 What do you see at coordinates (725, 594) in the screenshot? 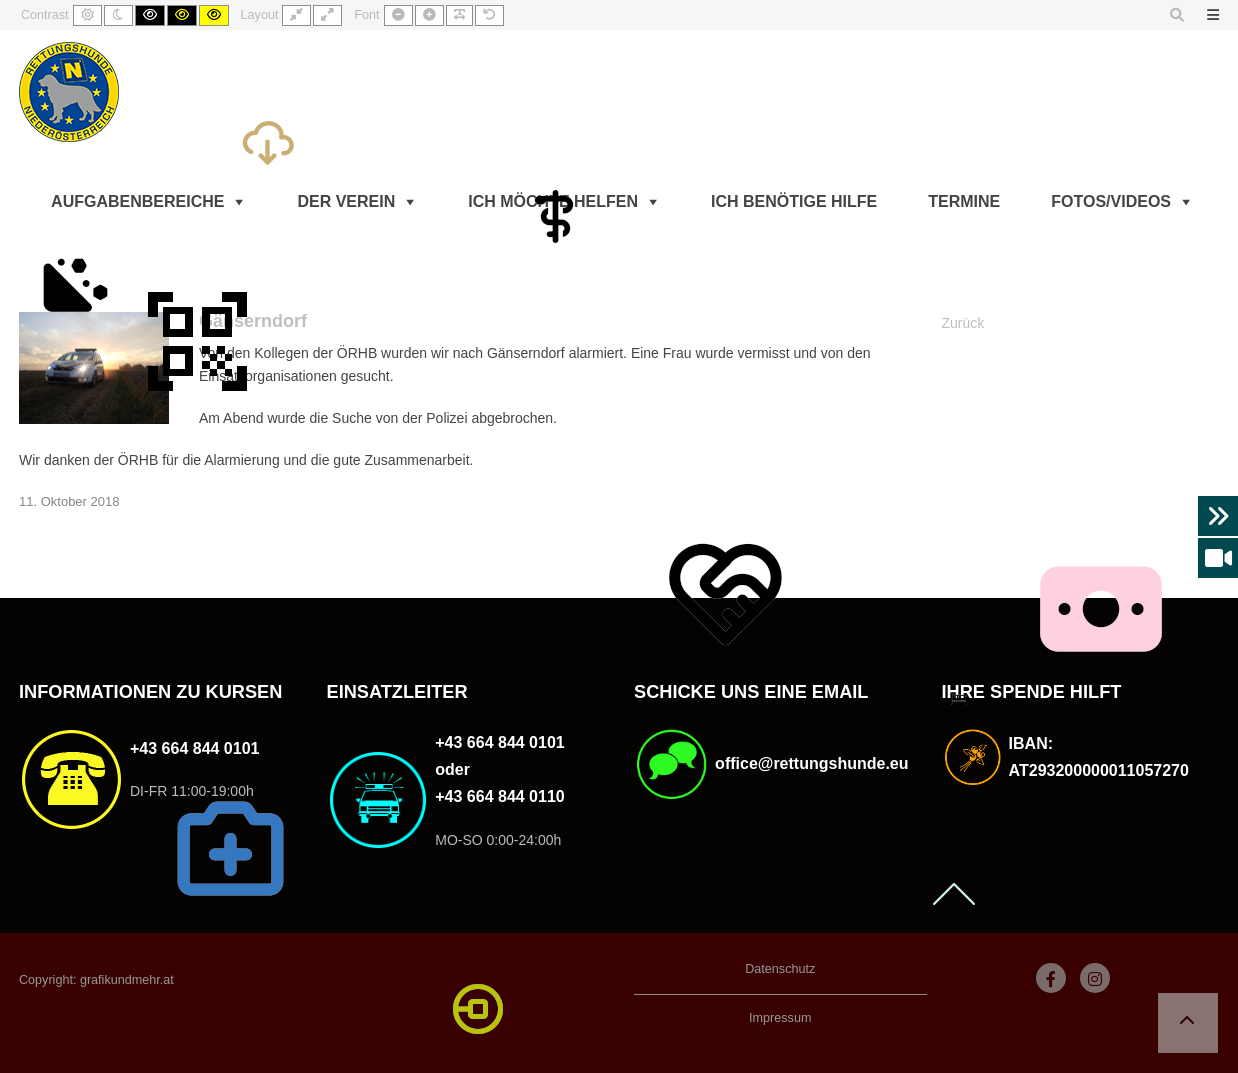
I see `support a charitable cause or donation` at bounding box center [725, 594].